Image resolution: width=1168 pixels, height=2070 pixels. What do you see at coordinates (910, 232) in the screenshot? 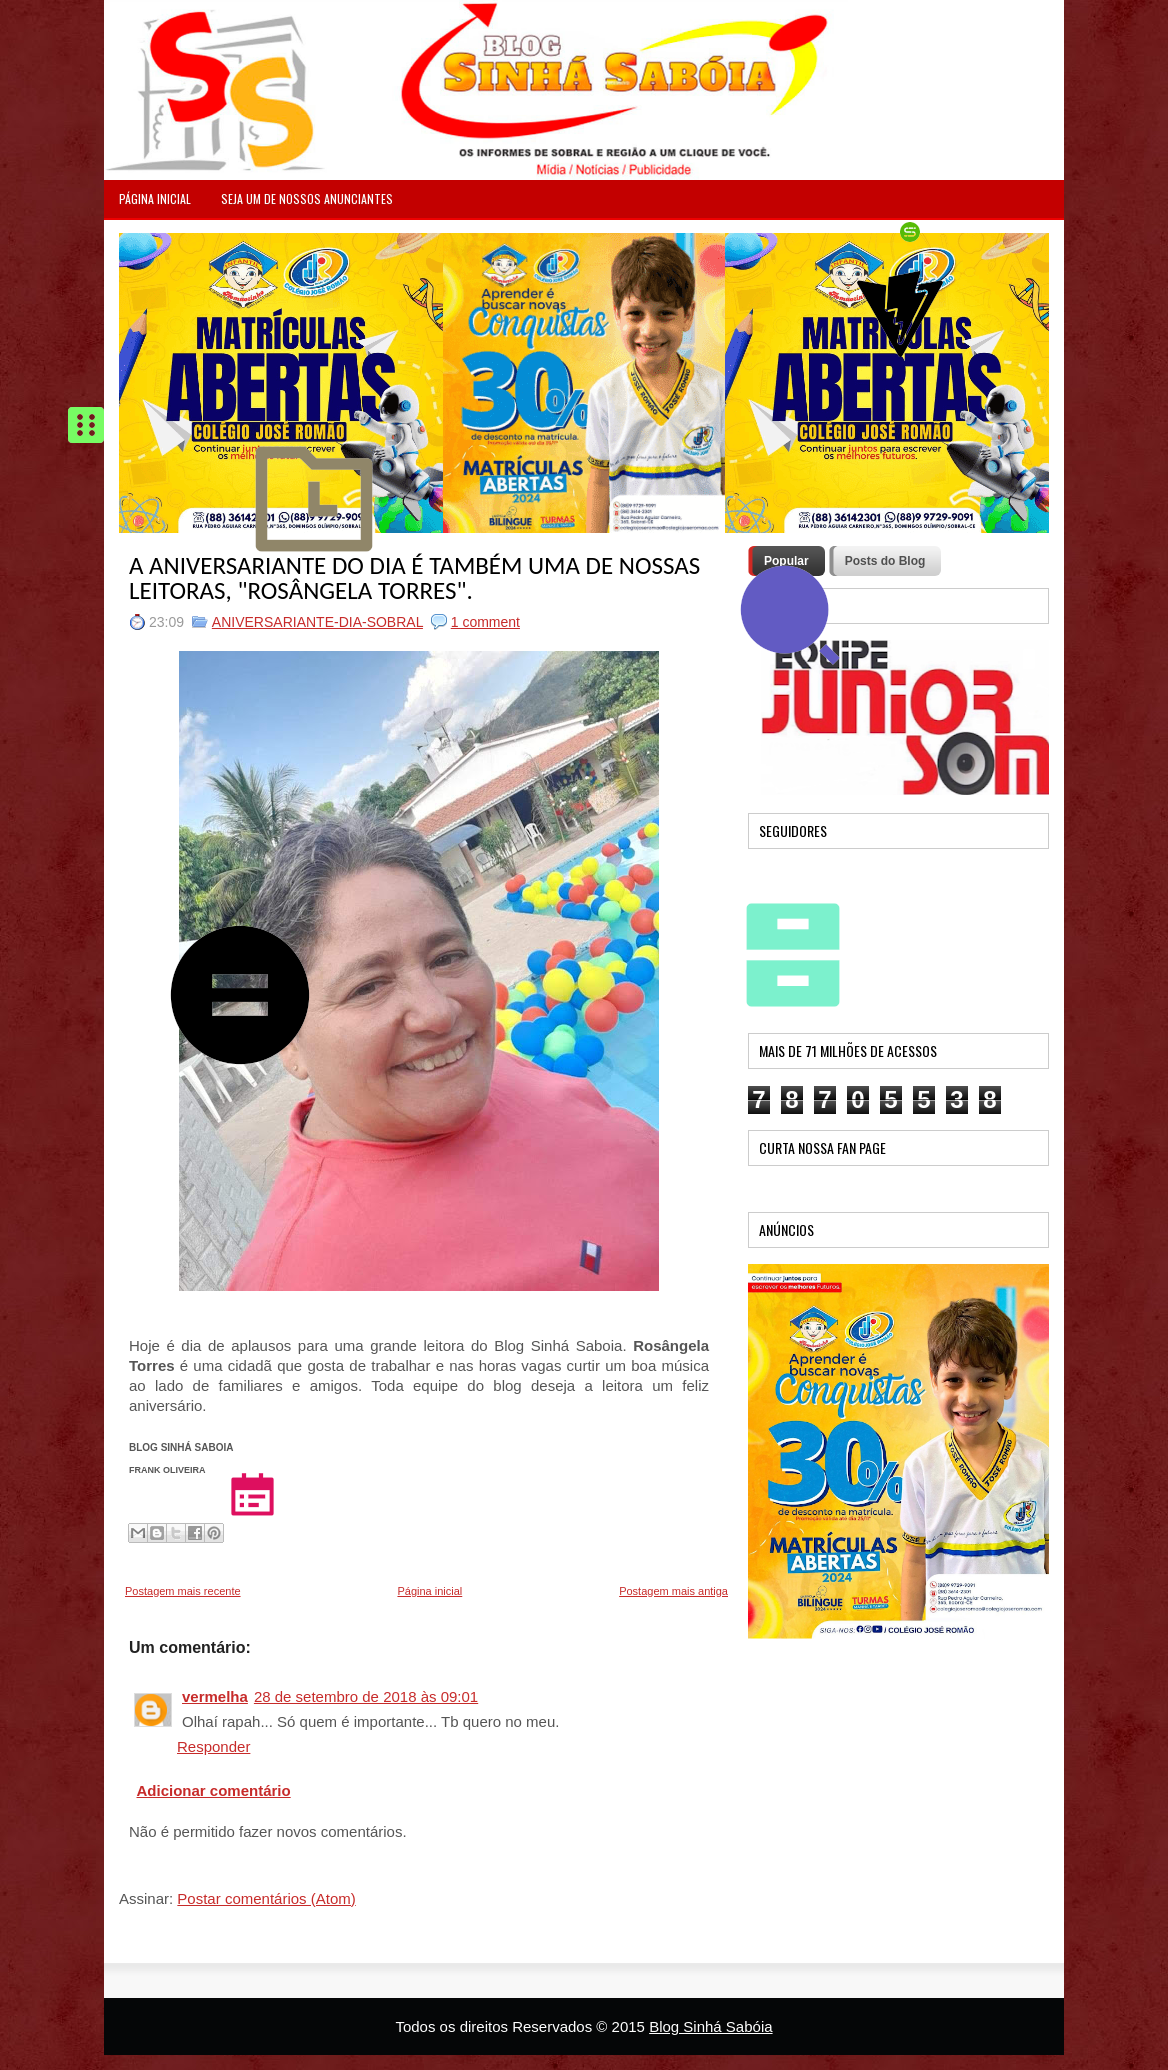
I see `sanic web framework logo` at bounding box center [910, 232].